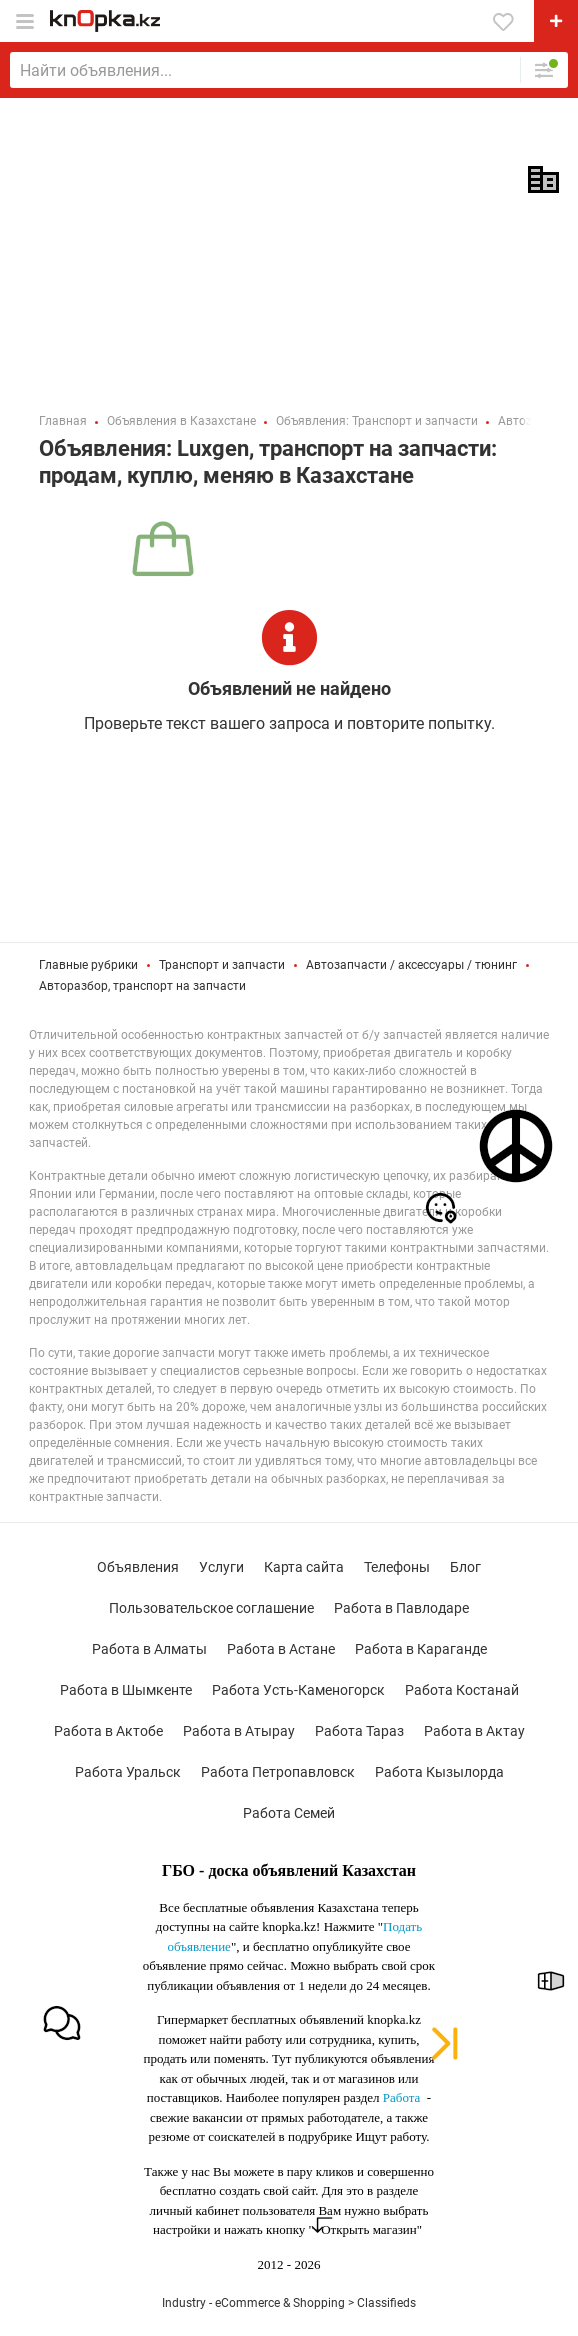 The width and height of the screenshot is (578, 2336). I want to click on view shipping or freight details, so click(551, 1981).